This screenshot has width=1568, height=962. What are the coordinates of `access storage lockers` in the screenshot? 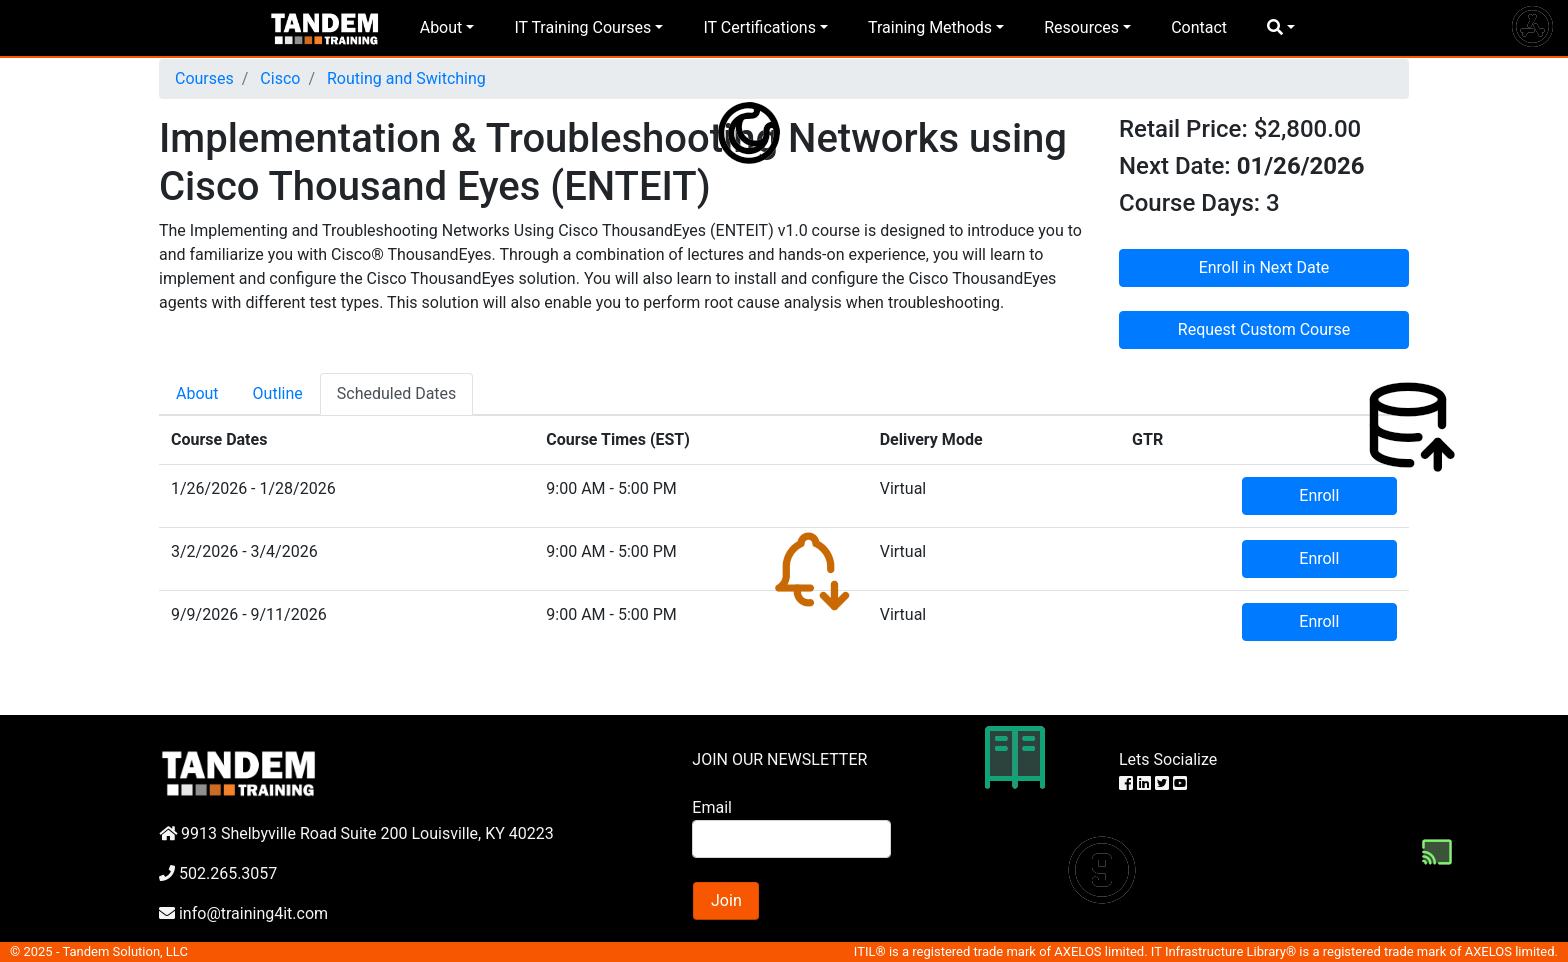 It's located at (1015, 756).